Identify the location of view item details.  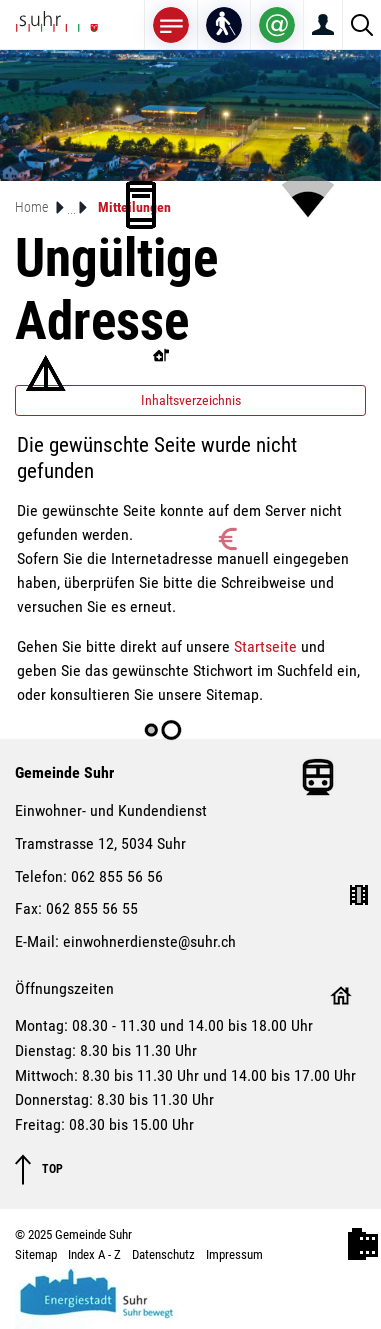
(46, 373).